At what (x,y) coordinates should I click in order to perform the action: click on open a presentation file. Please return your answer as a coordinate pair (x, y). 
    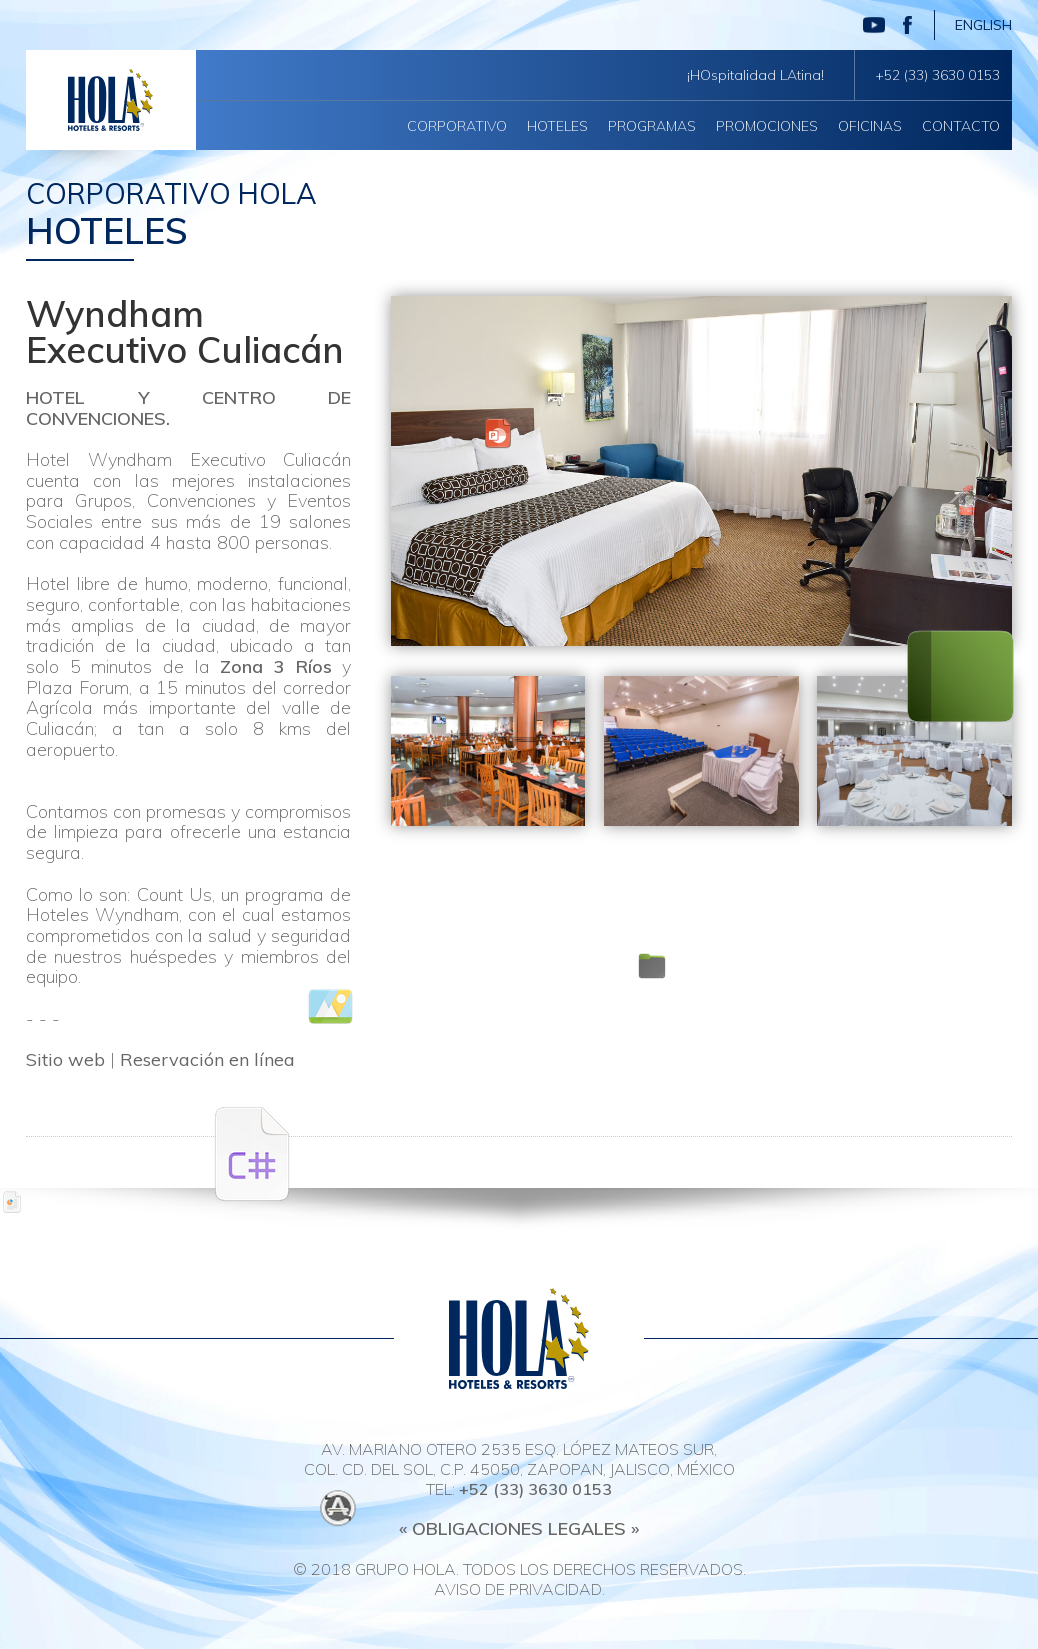
    Looking at the image, I should click on (12, 1202).